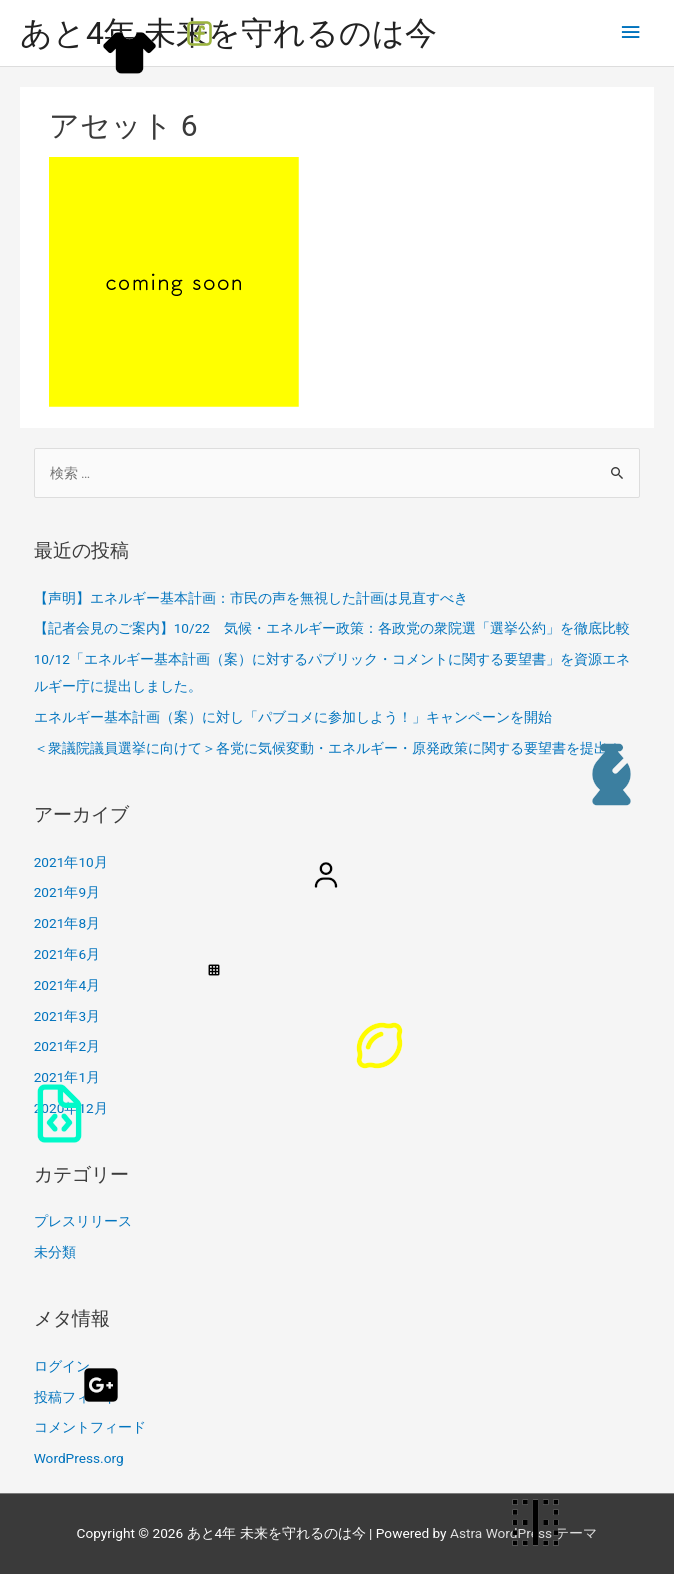 The width and height of the screenshot is (674, 1574). I want to click on view your profile, so click(326, 875).